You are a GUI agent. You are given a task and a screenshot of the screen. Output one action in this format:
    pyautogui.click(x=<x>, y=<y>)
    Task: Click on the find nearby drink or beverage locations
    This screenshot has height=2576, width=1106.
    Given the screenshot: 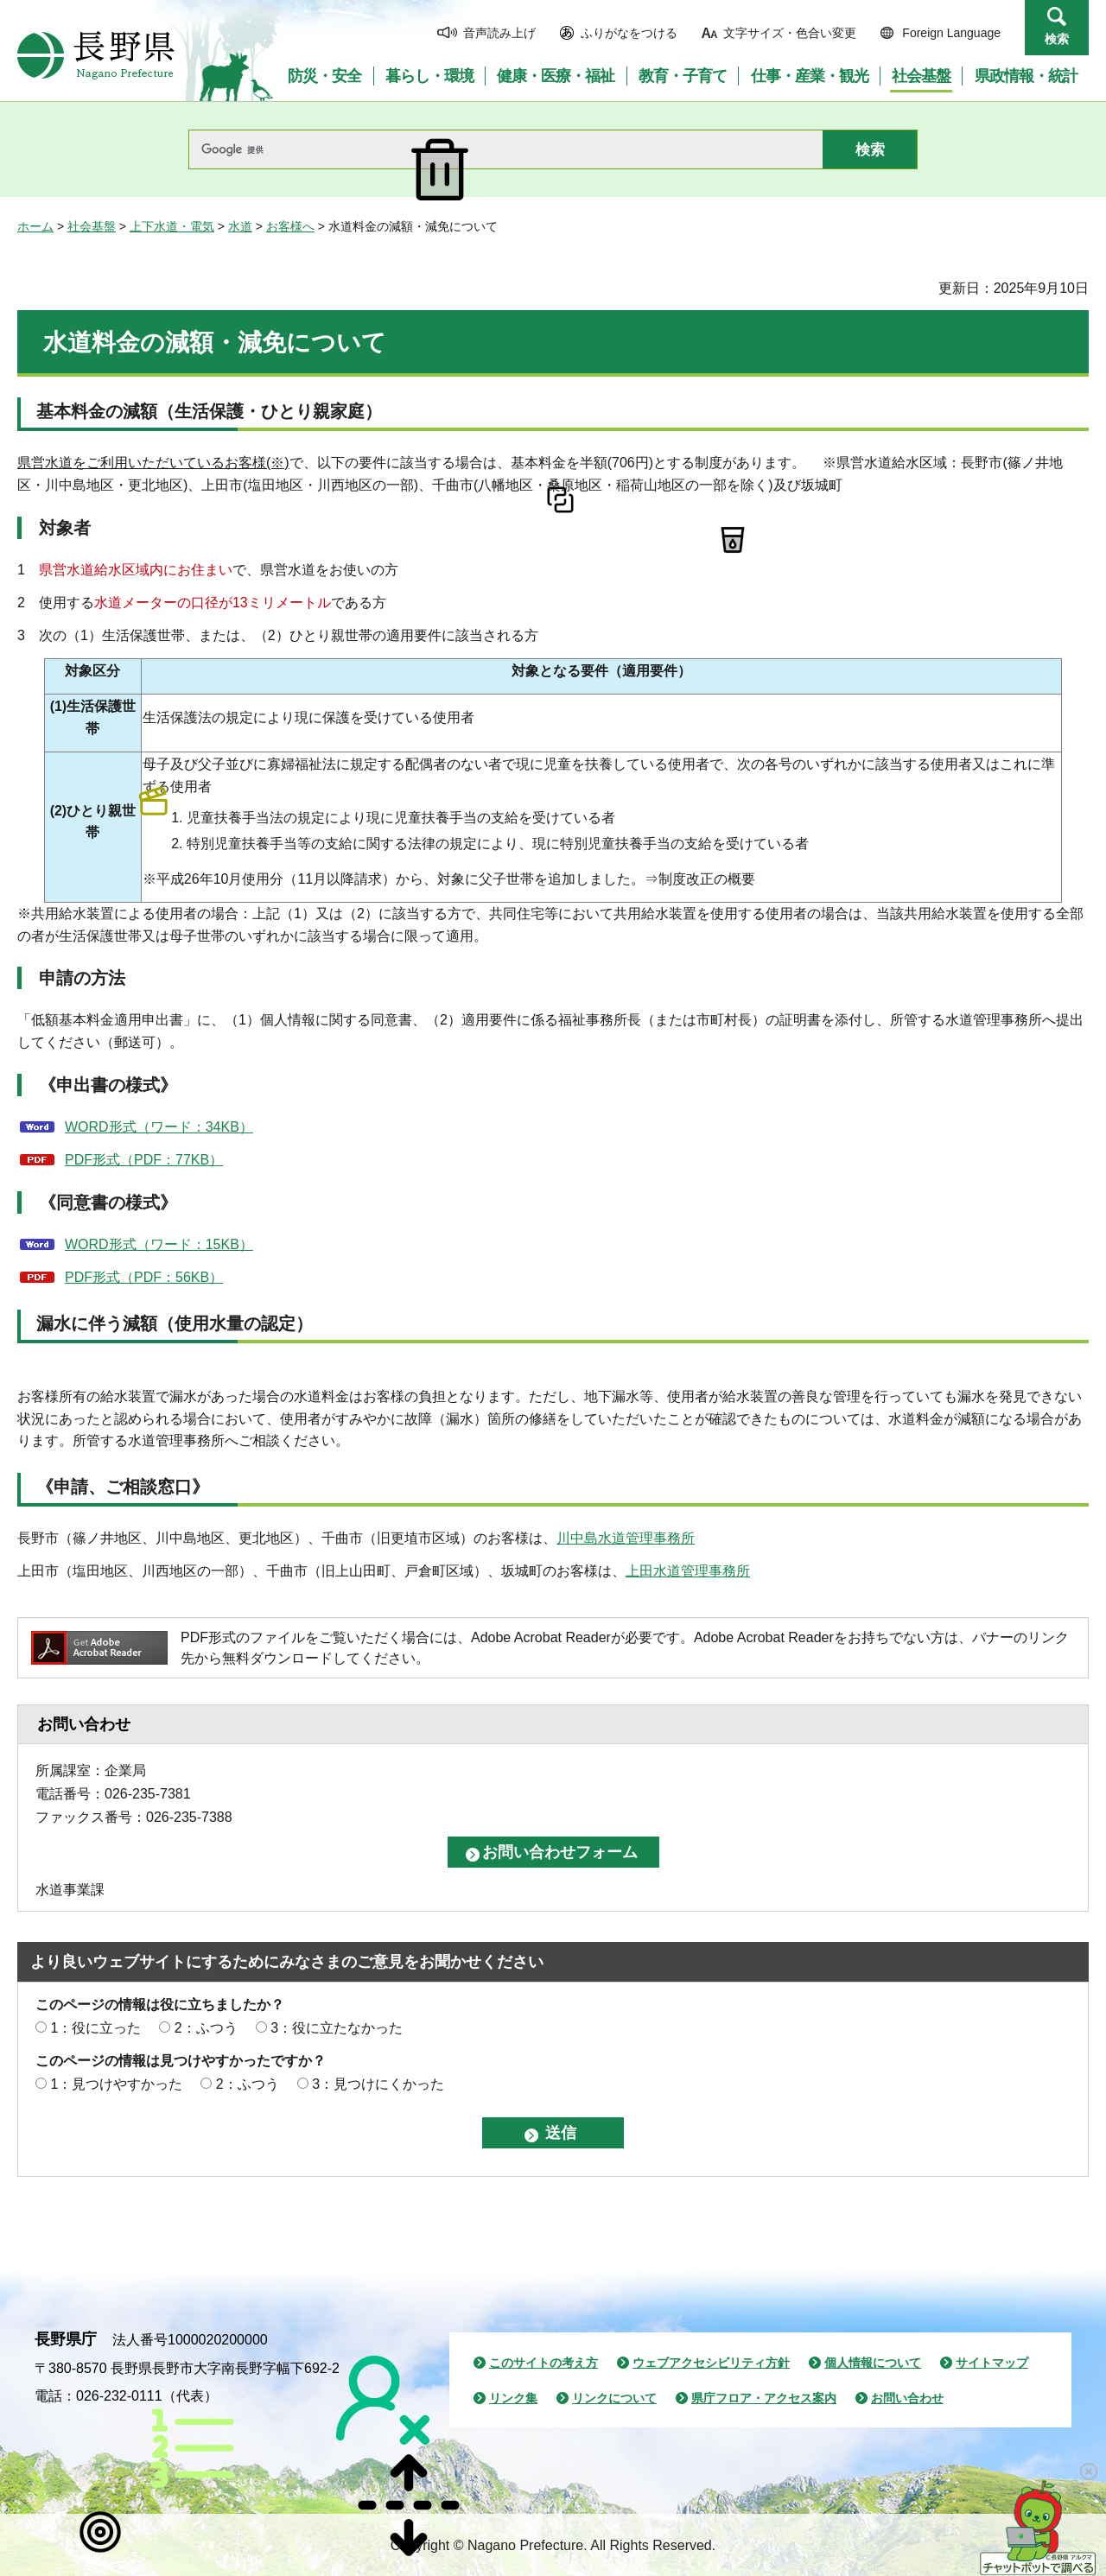 What is the action you would take?
    pyautogui.click(x=733, y=540)
    